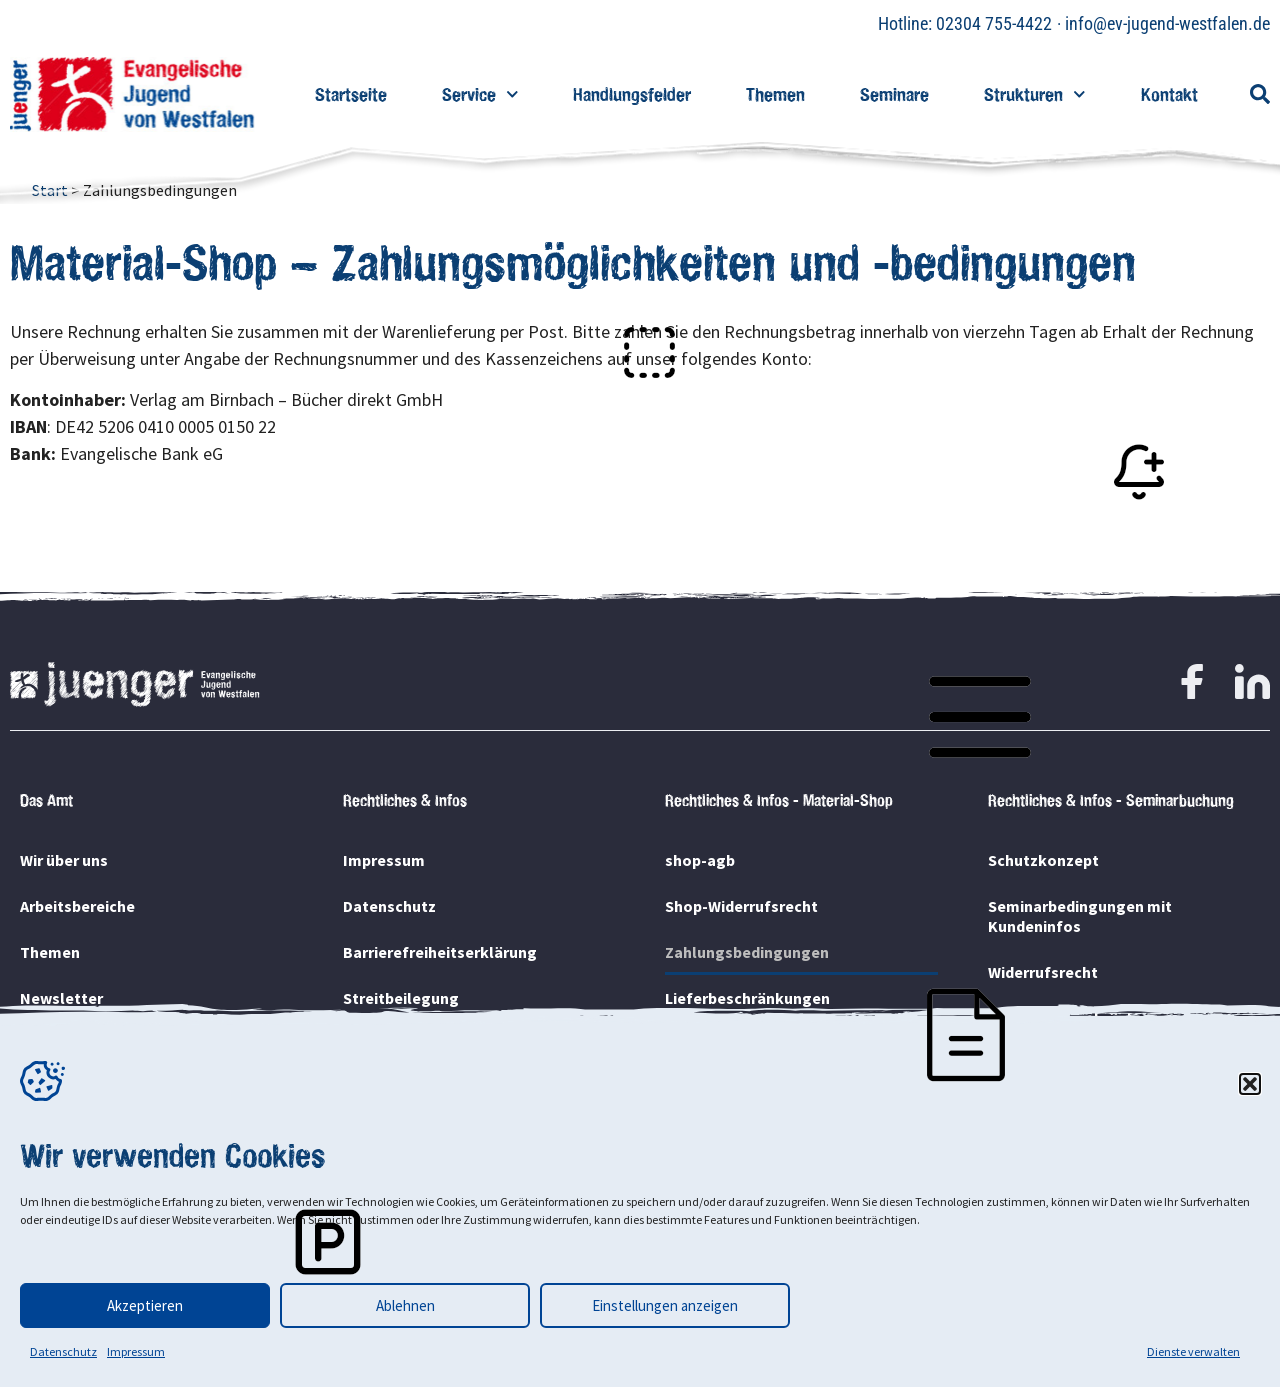  What do you see at coordinates (980, 717) in the screenshot?
I see `justify text alignment` at bounding box center [980, 717].